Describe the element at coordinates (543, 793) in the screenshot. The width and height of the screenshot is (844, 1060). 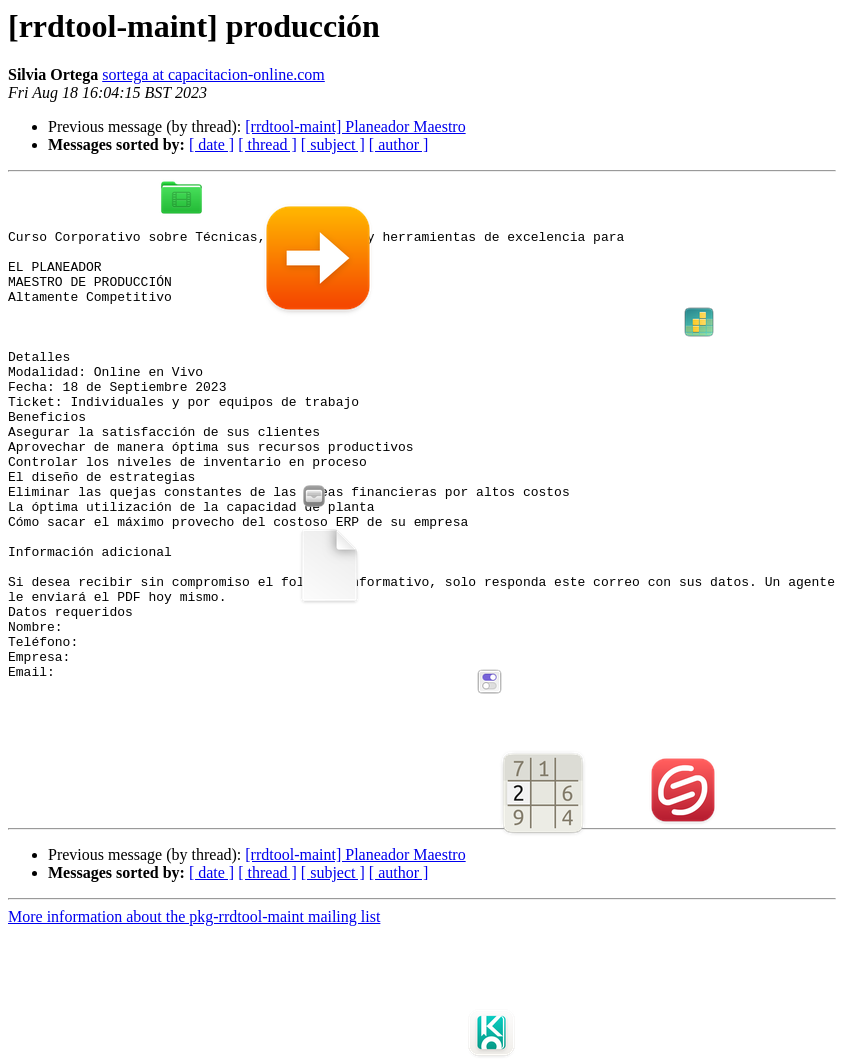
I see `open sudoku puzzle game` at that location.